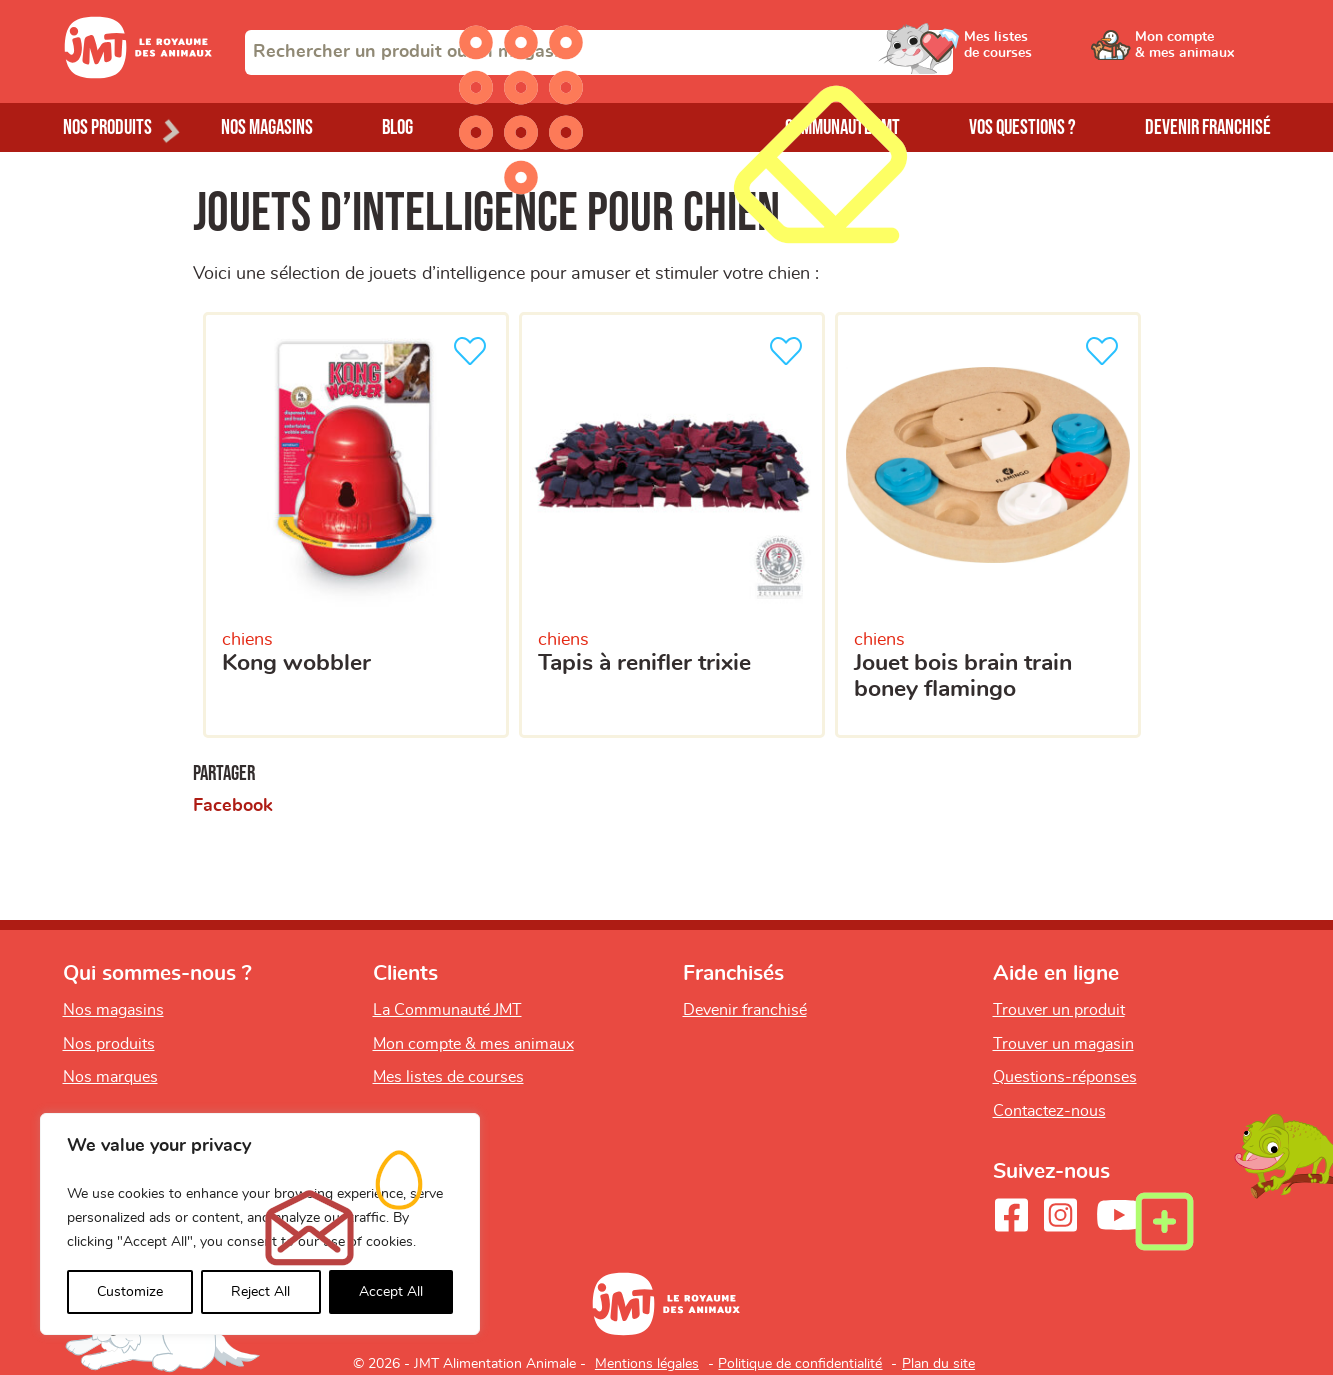 The width and height of the screenshot is (1333, 1375). What do you see at coordinates (820, 164) in the screenshot?
I see `erase or clear content` at bounding box center [820, 164].